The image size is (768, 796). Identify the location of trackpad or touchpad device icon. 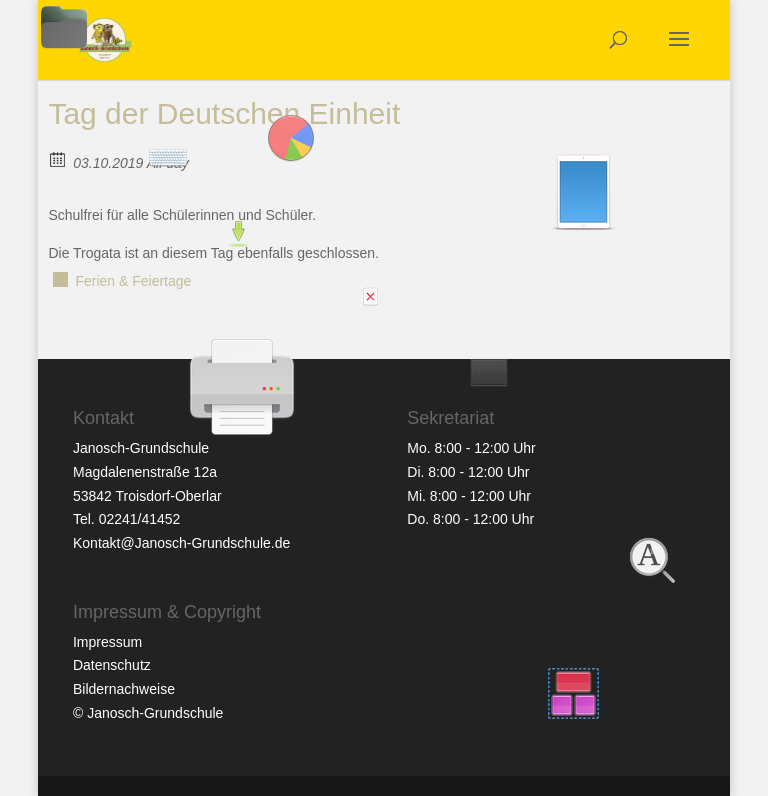
(489, 372).